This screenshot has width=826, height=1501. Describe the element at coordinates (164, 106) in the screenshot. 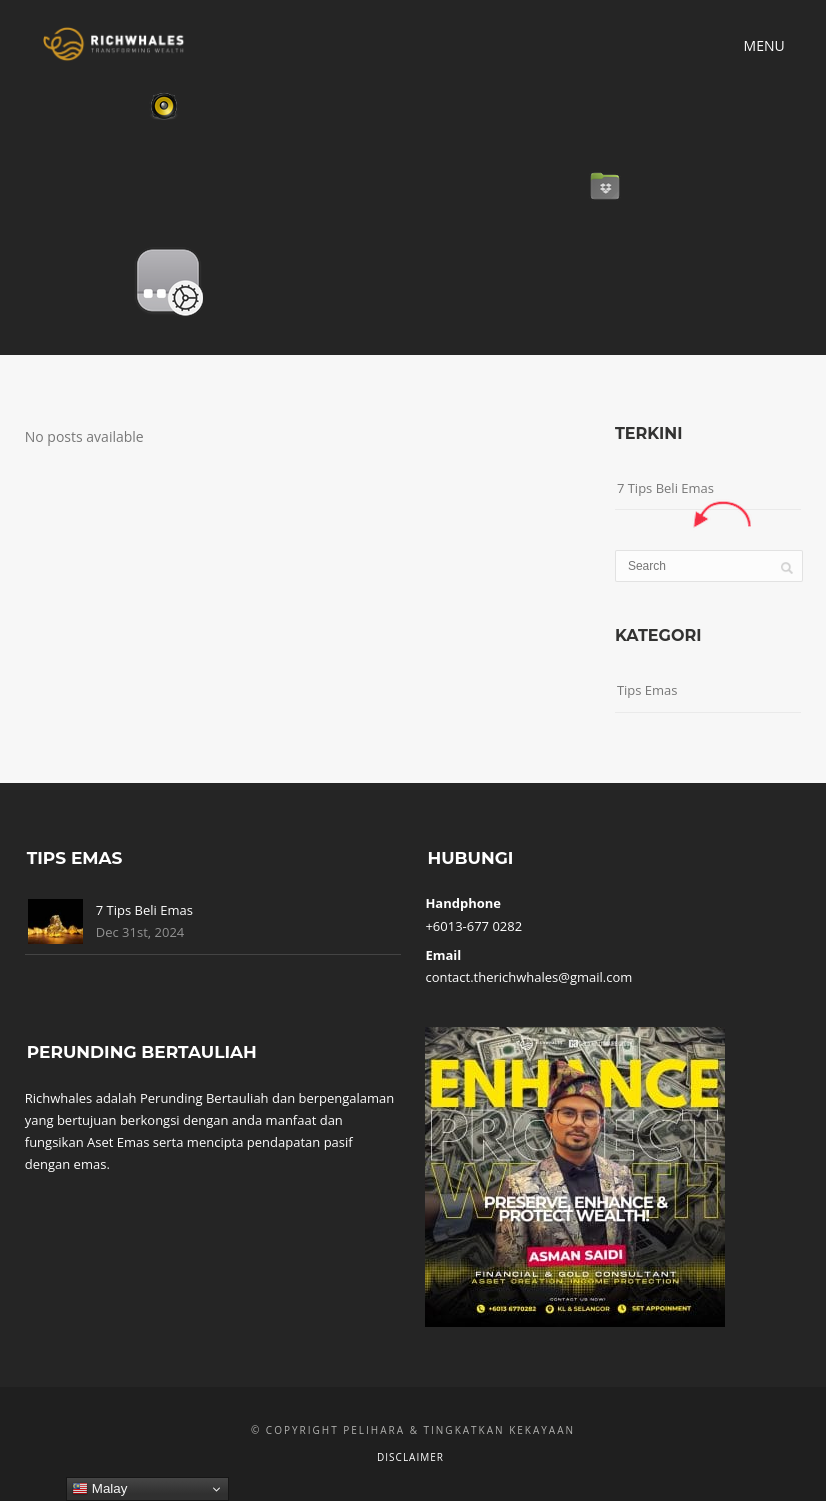

I see `adjust speaker or audio output settings` at that location.